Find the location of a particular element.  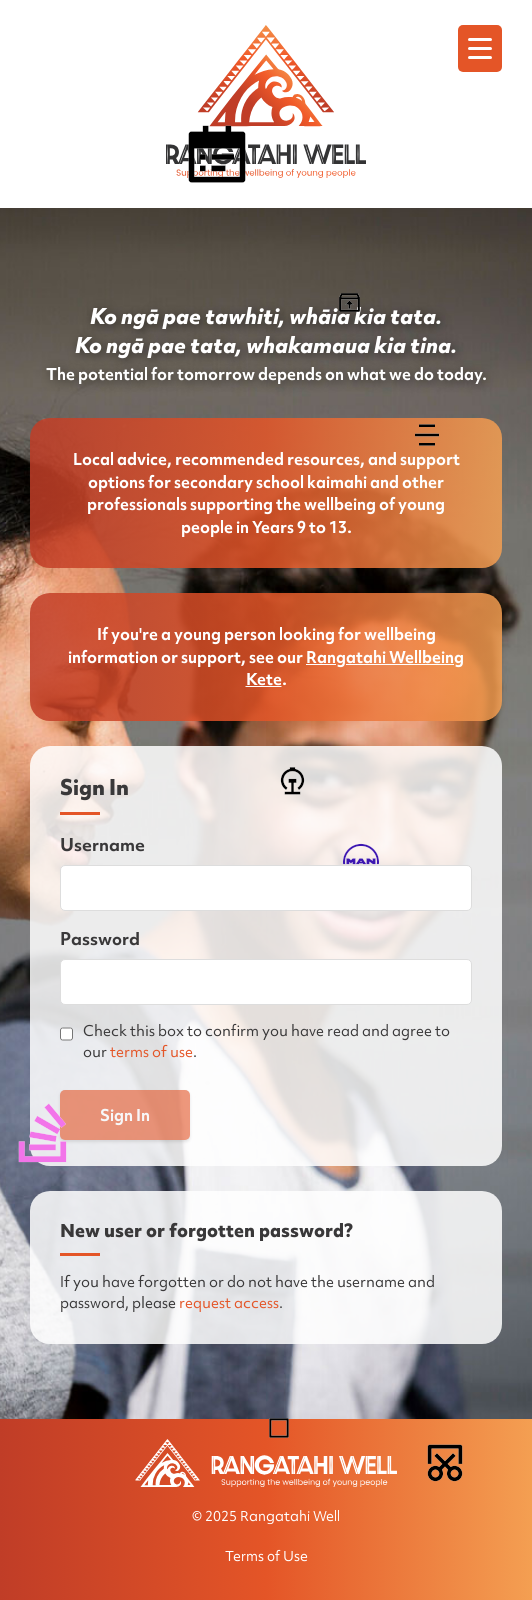

view calendar tasks and to-do items is located at coordinates (217, 157).